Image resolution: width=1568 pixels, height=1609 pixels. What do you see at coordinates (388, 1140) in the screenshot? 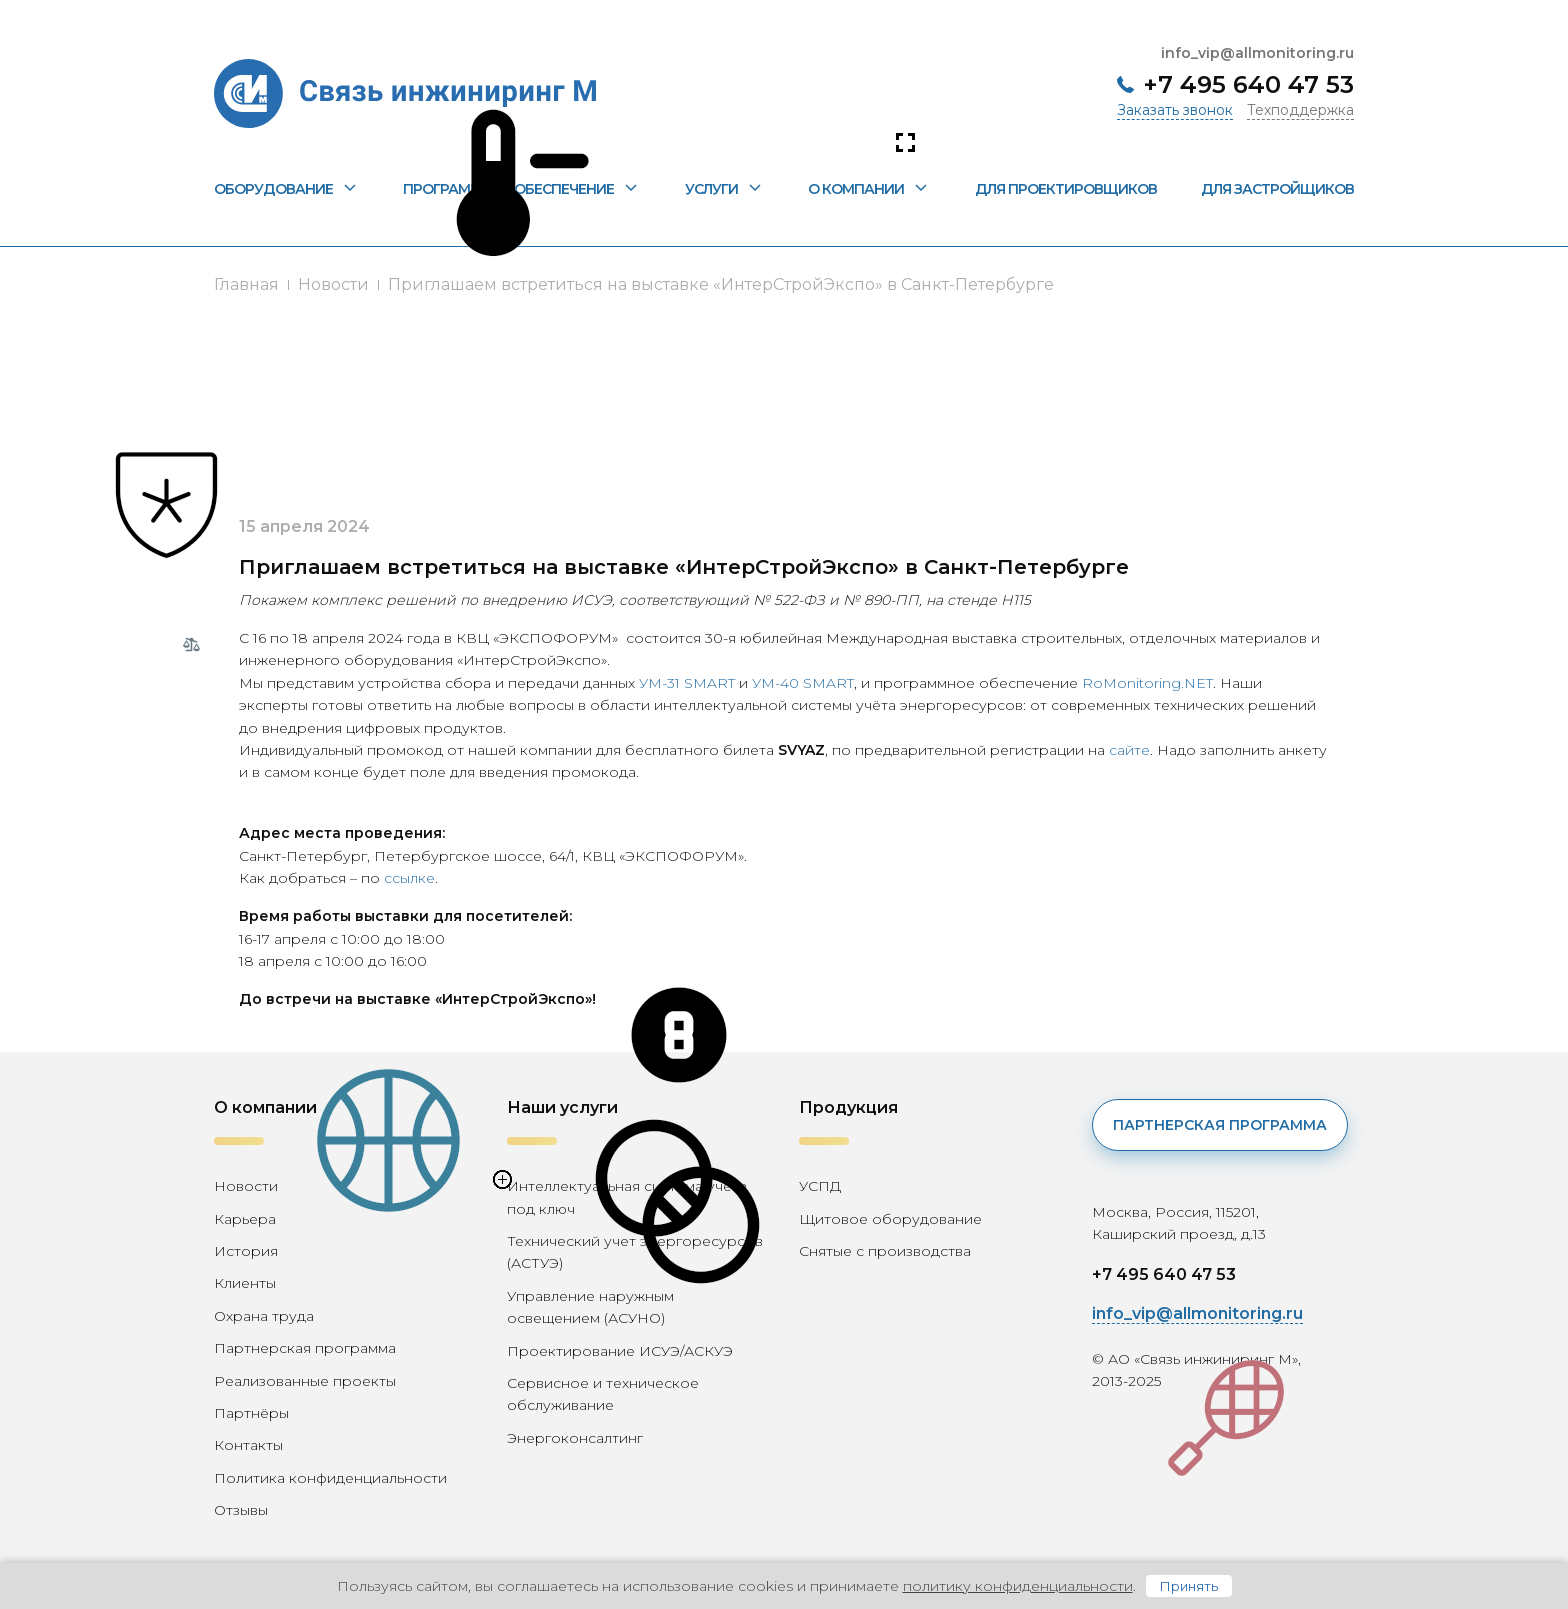
I see `access sports or basketball-related content` at bounding box center [388, 1140].